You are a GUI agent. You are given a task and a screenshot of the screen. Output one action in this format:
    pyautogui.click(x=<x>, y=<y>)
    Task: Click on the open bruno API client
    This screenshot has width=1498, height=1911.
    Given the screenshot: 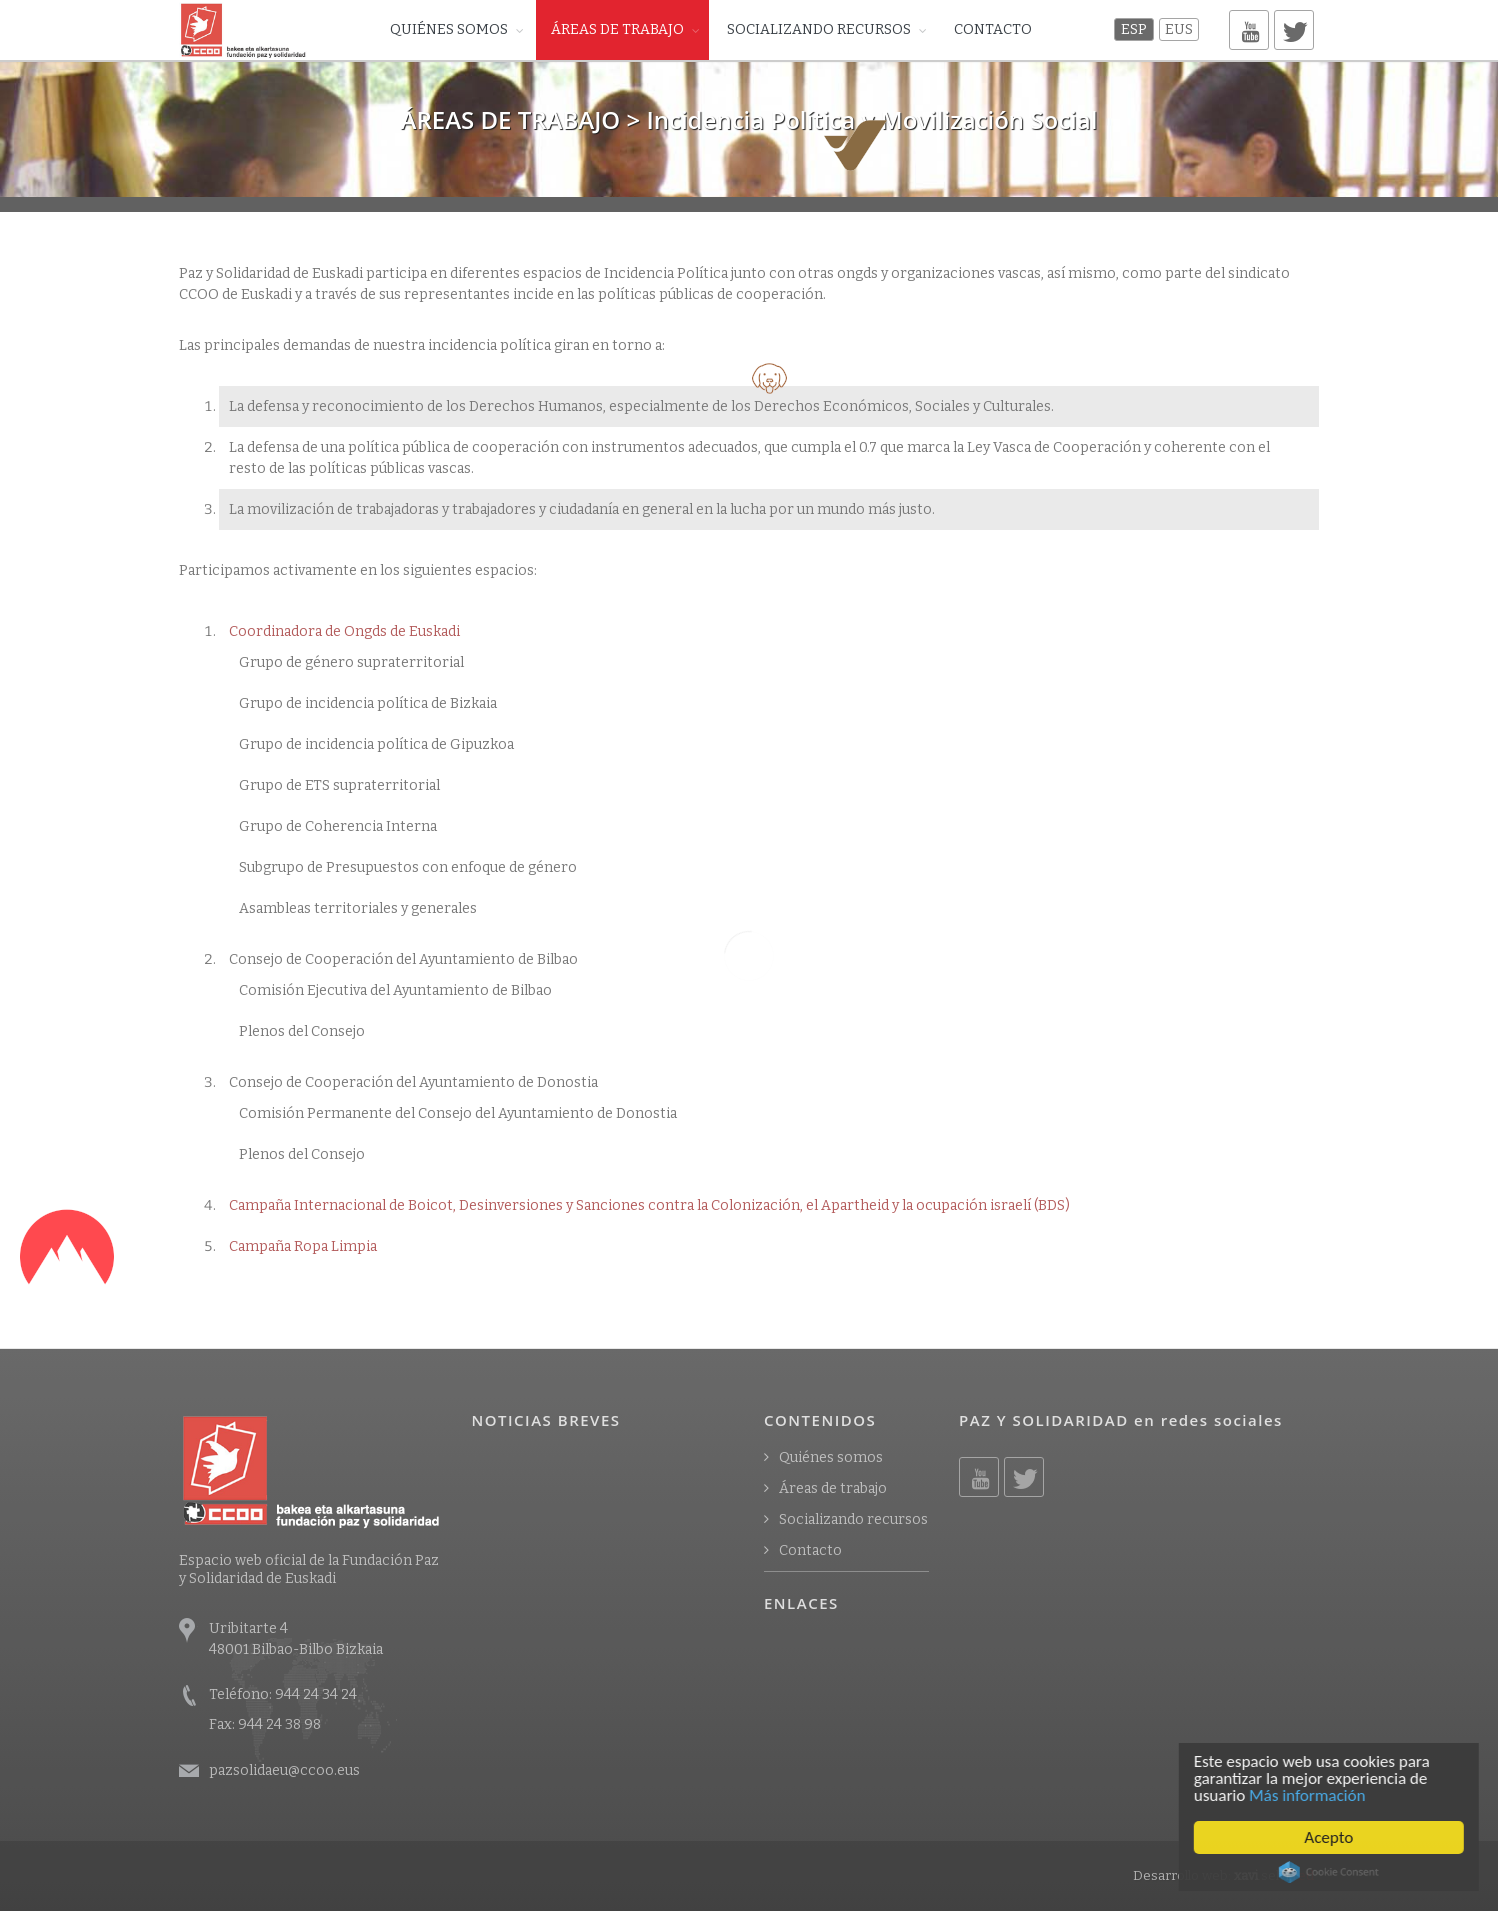 What is the action you would take?
    pyautogui.click(x=769, y=378)
    